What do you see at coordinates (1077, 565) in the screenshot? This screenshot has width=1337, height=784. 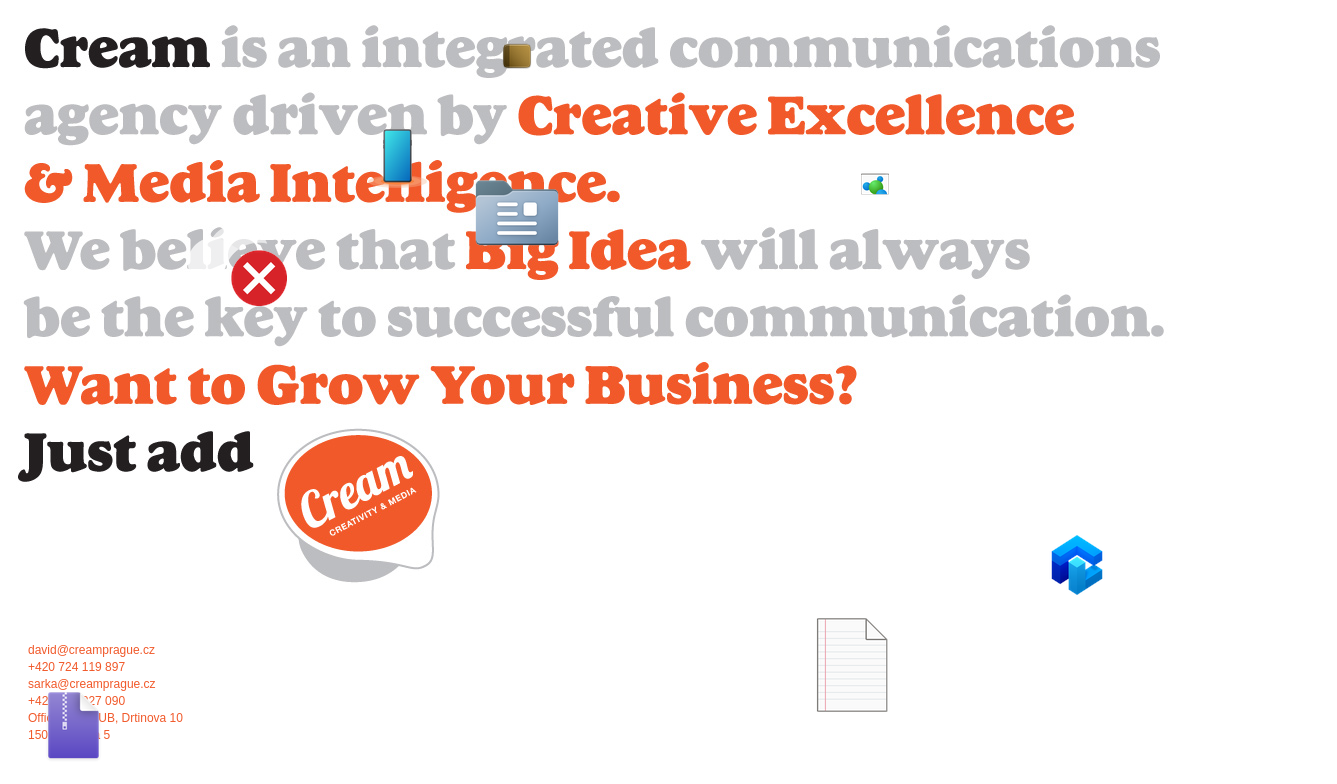 I see `open microsoft maquette app` at bounding box center [1077, 565].